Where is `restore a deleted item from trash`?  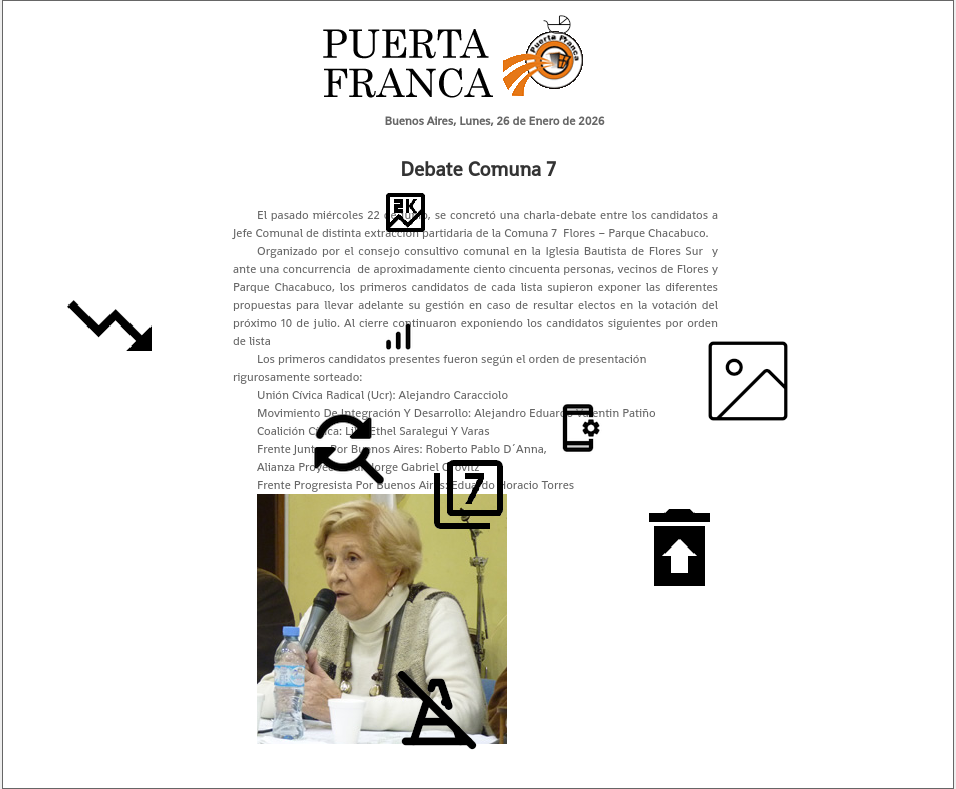
restore a deleted item from trash is located at coordinates (679, 547).